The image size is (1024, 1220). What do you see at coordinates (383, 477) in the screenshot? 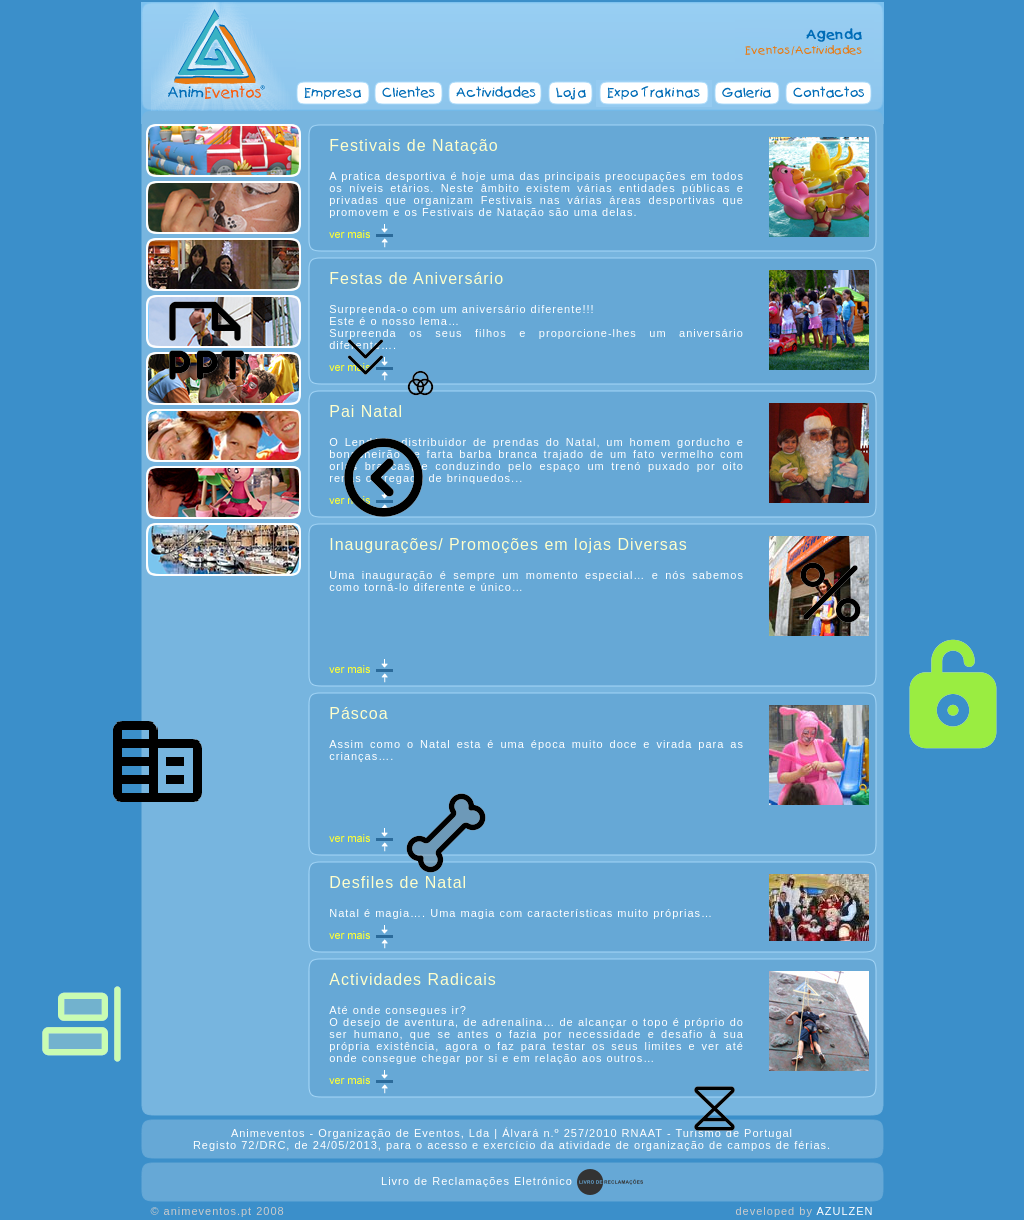
I see `go back to the previous screen` at bounding box center [383, 477].